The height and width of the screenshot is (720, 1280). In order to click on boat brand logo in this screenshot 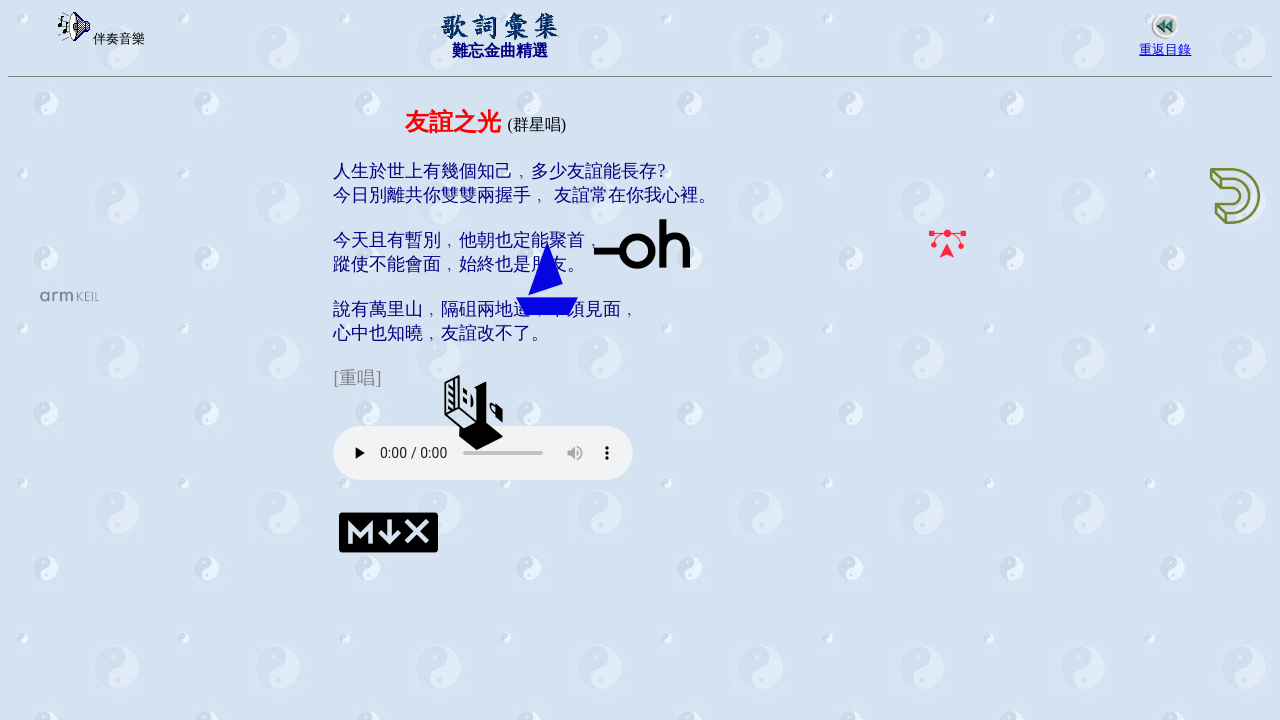, I will do `click(547, 278)`.